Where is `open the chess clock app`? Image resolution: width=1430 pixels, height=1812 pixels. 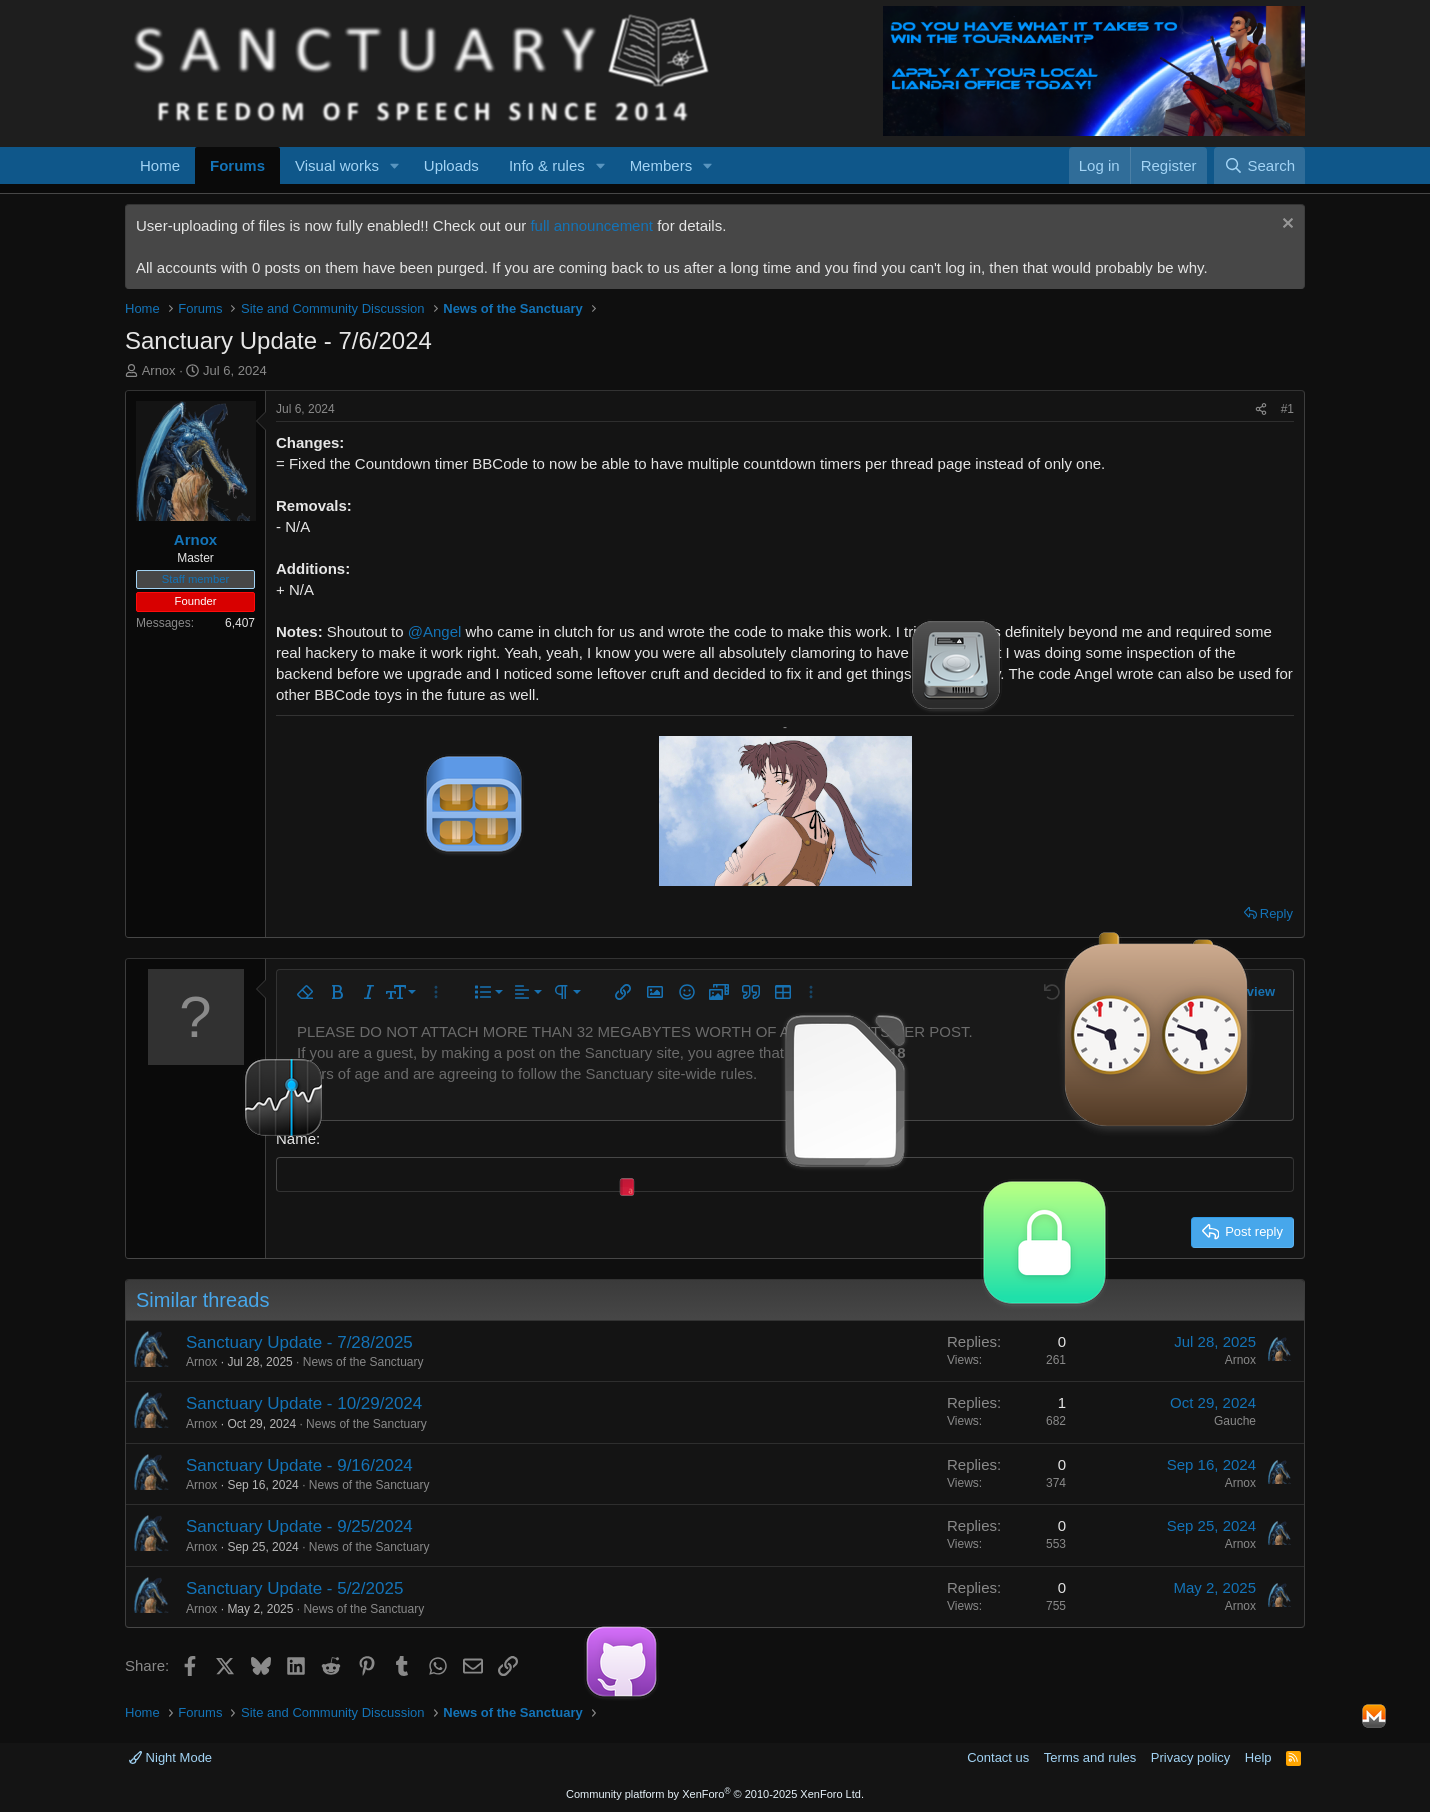 open the chess clock app is located at coordinates (1156, 1035).